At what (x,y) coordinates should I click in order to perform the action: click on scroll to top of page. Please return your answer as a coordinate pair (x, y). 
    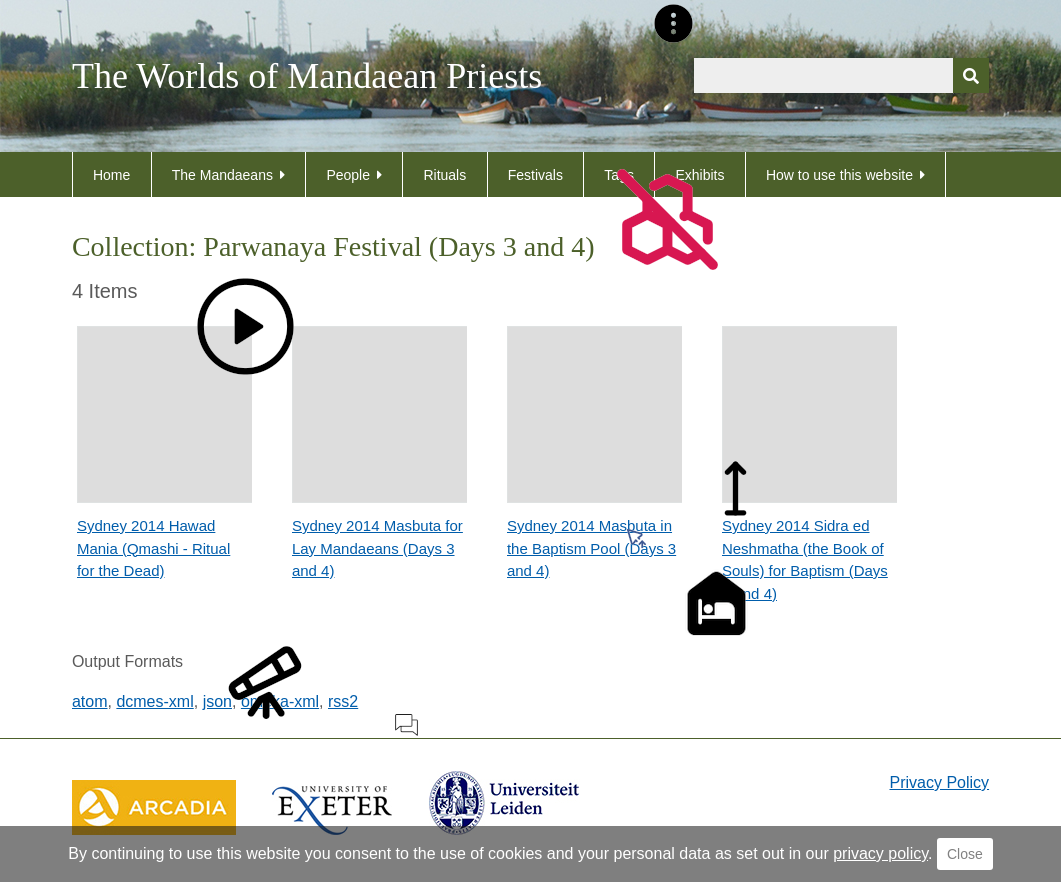
    Looking at the image, I should click on (635, 537).